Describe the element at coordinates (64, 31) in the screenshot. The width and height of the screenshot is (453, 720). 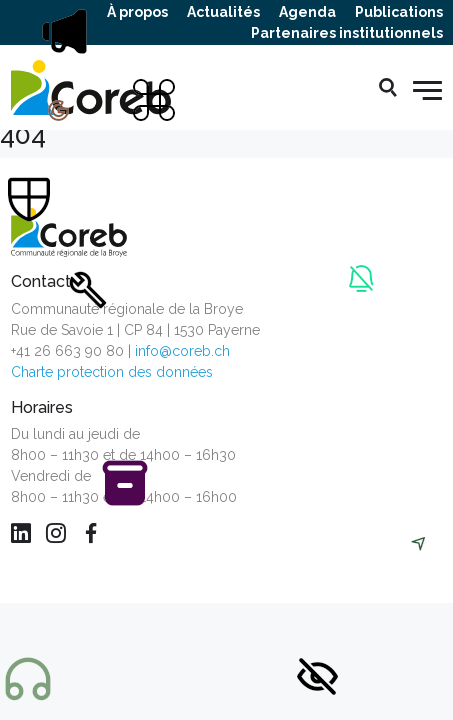
I see `view or access an announcement channel` at that location.